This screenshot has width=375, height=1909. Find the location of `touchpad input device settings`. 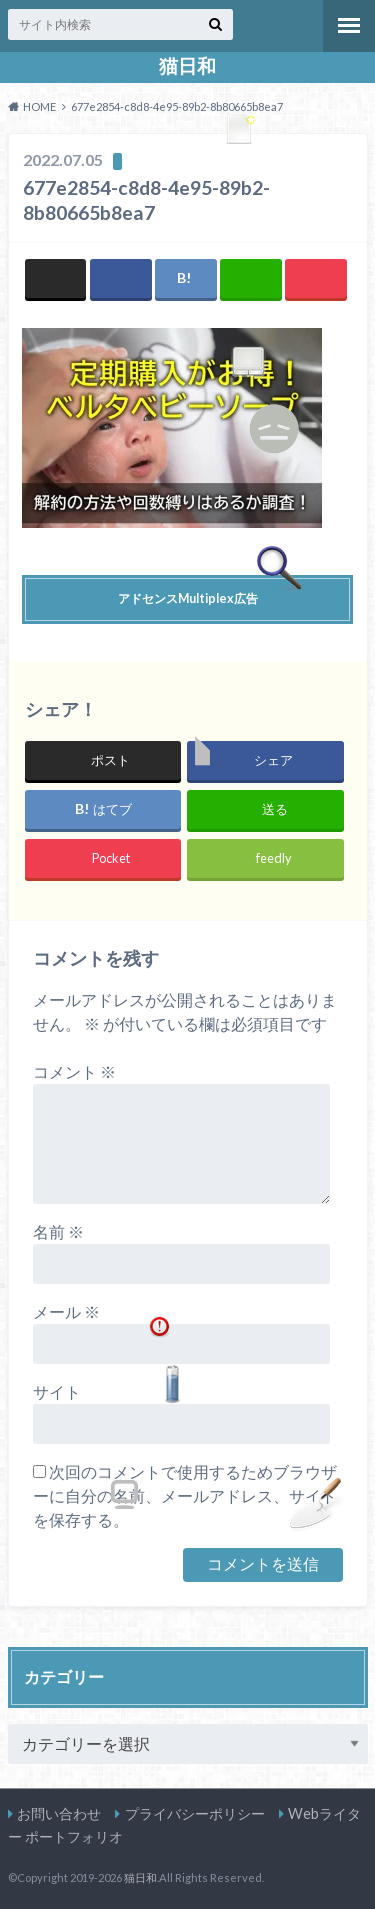

touchpad input device settings is located at coordinates (248, 362).